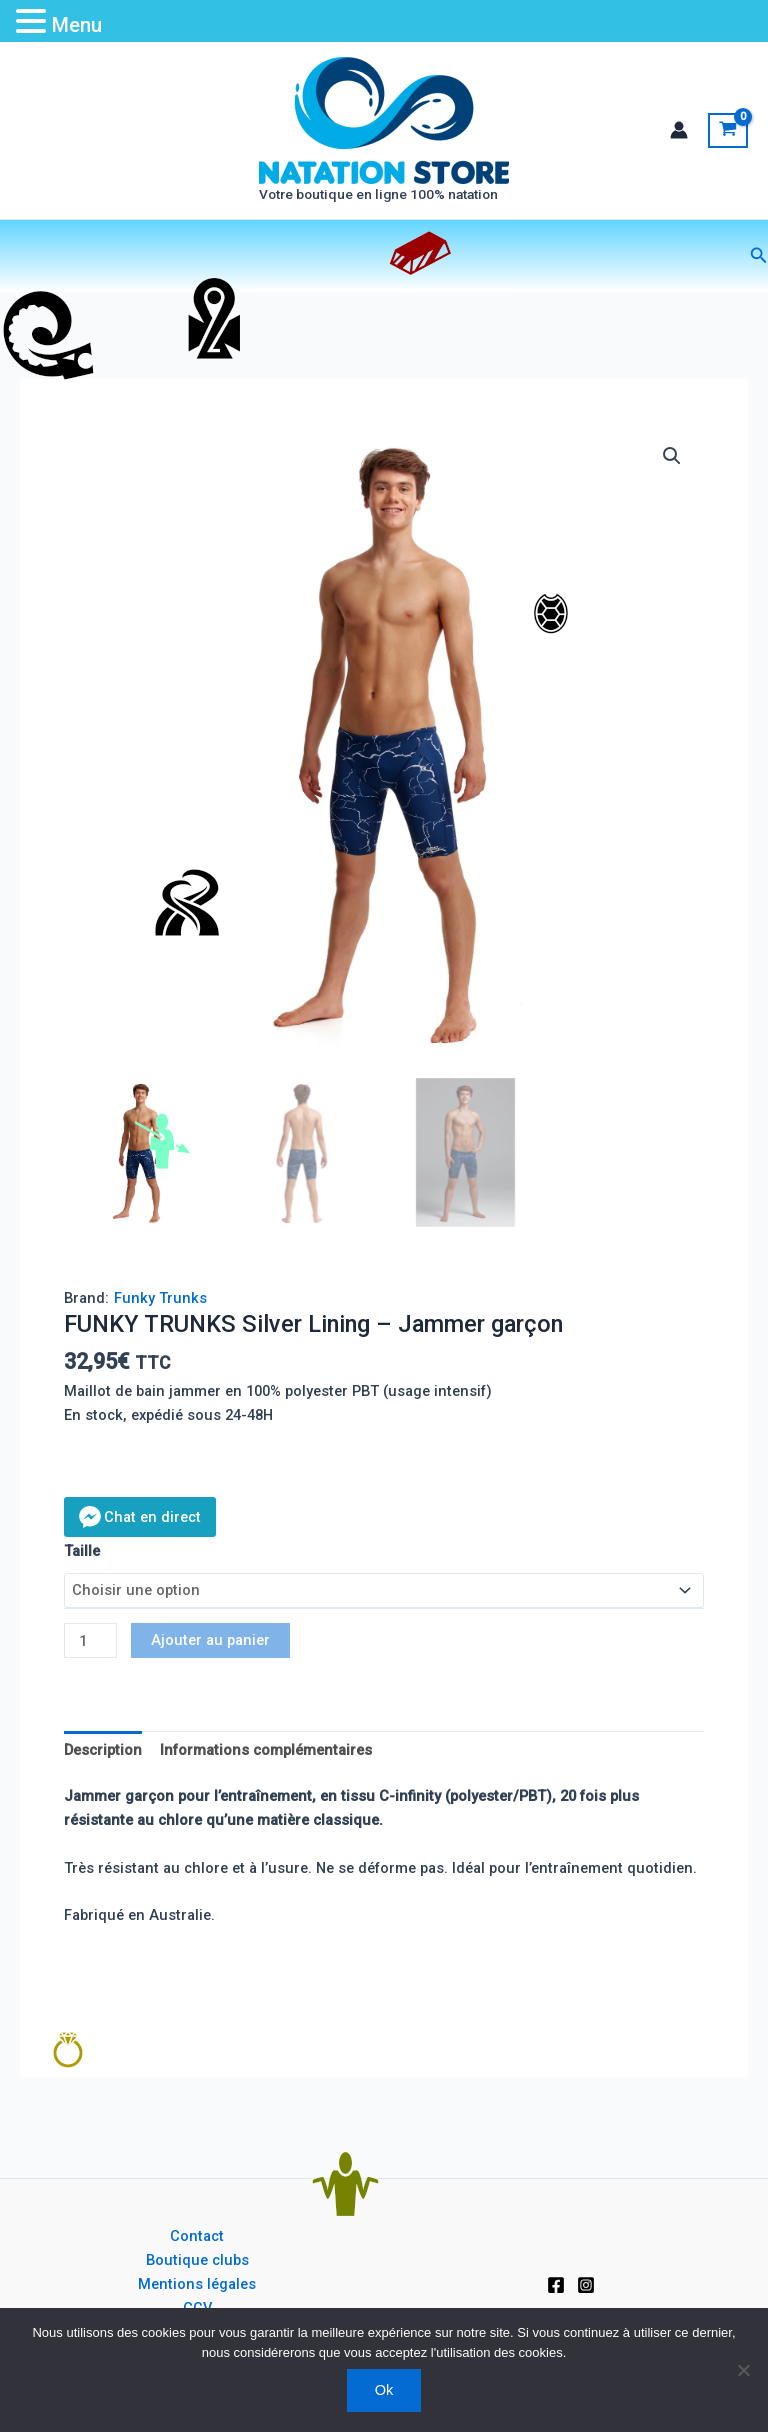 Image resolution: width=768 pixels, height=2432 pixels. Describe the element at coordinates (420, 253) in the screenshot. I see `represents metal or raw material resources in a game` at that location.